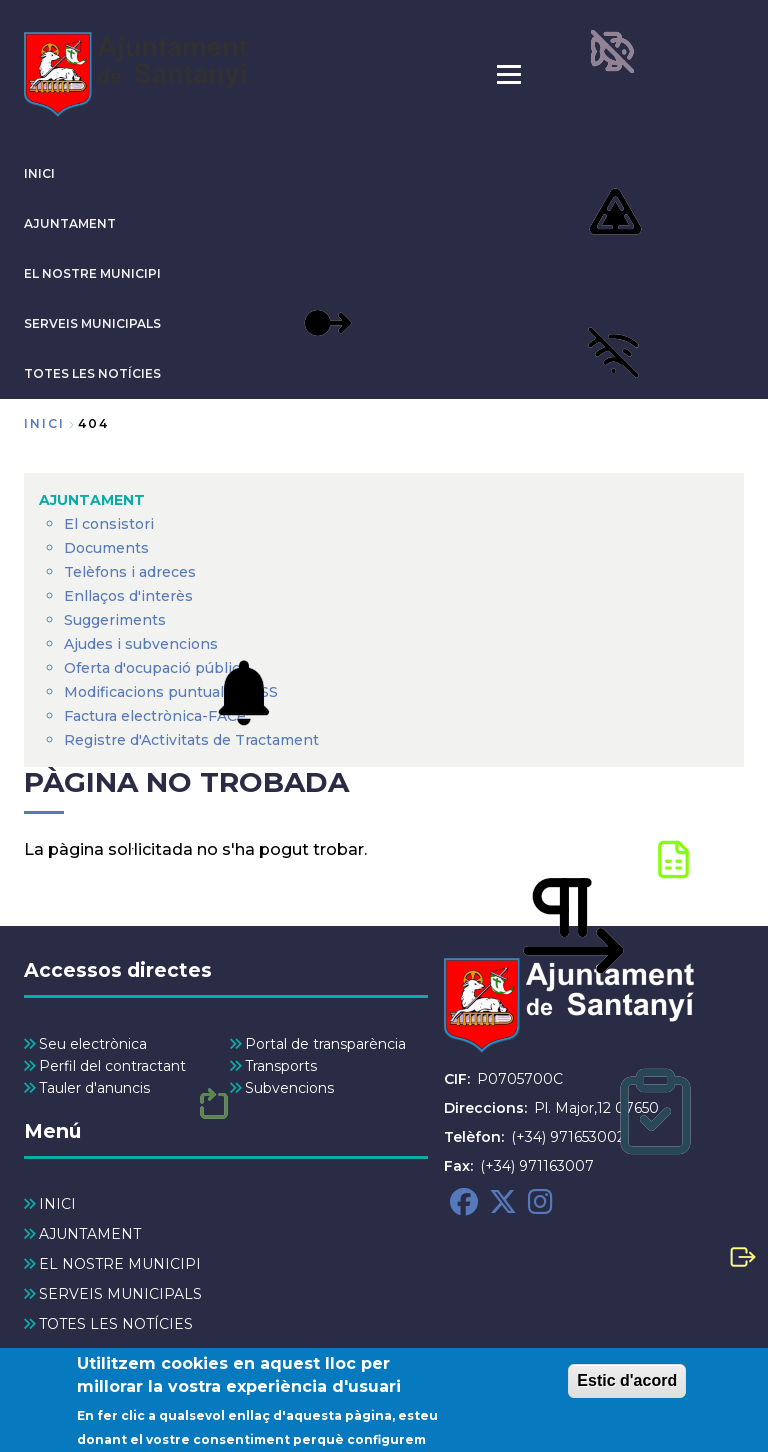 The image size is (768, 1452). Describe the element at coordinates (328, 323) in the screenshot. I see `swipe right to continue or accept` at that location.